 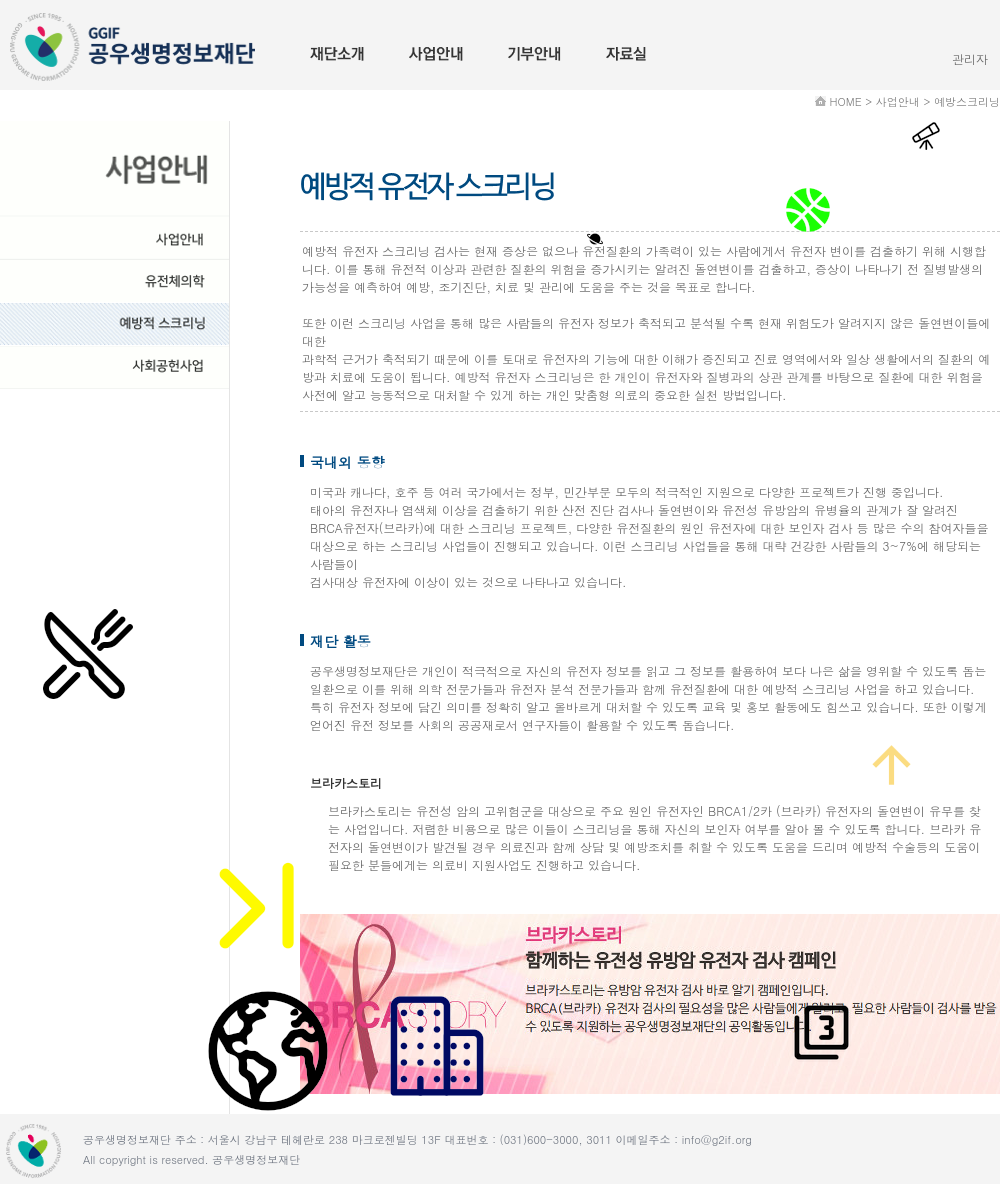 What do you see at coordinates (926, 135) in the screenshot?
I see `explore or discover new content` at bounding box center [926, 135].